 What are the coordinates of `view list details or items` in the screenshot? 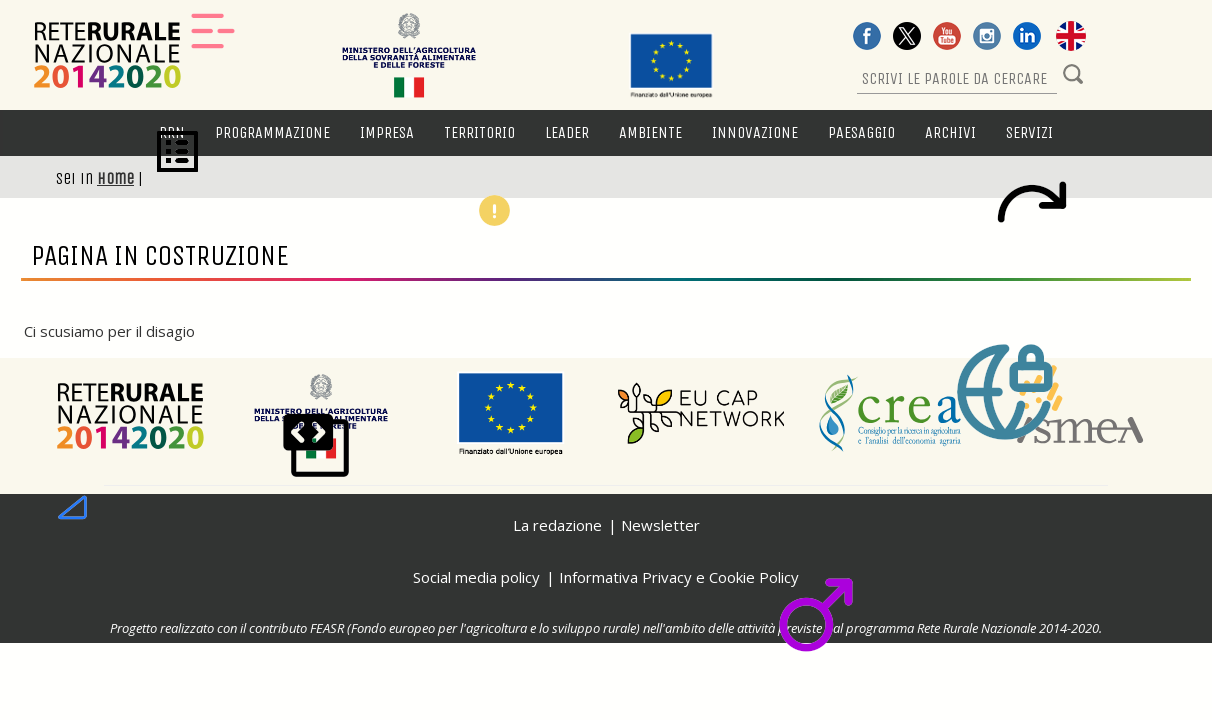 It's located at (177, 151).